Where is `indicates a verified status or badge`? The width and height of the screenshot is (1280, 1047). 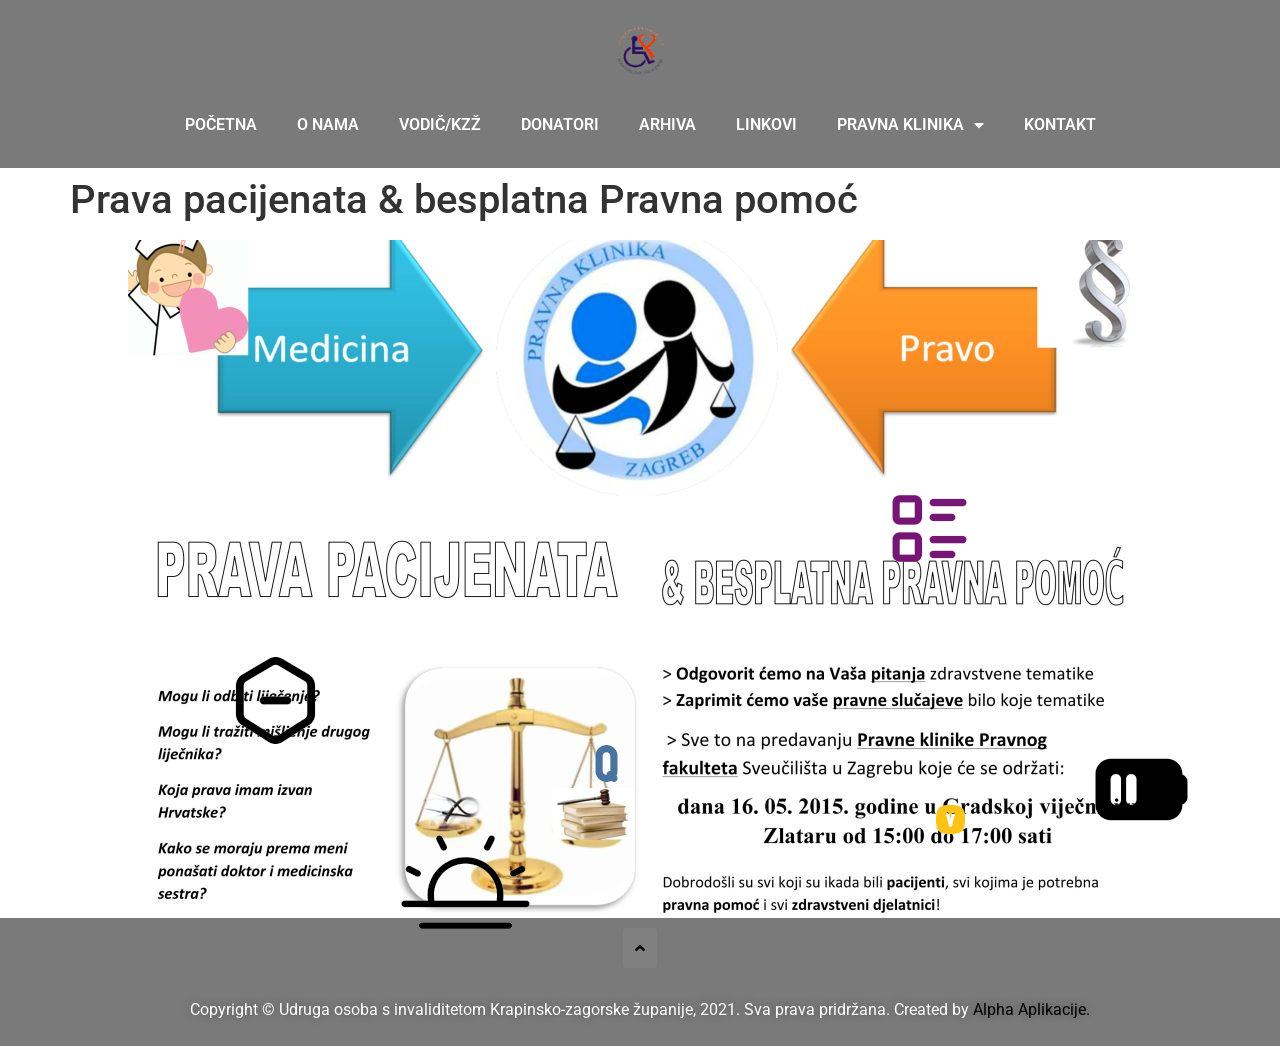 indicates a verified status or badge is located at coordinates (950, 819).